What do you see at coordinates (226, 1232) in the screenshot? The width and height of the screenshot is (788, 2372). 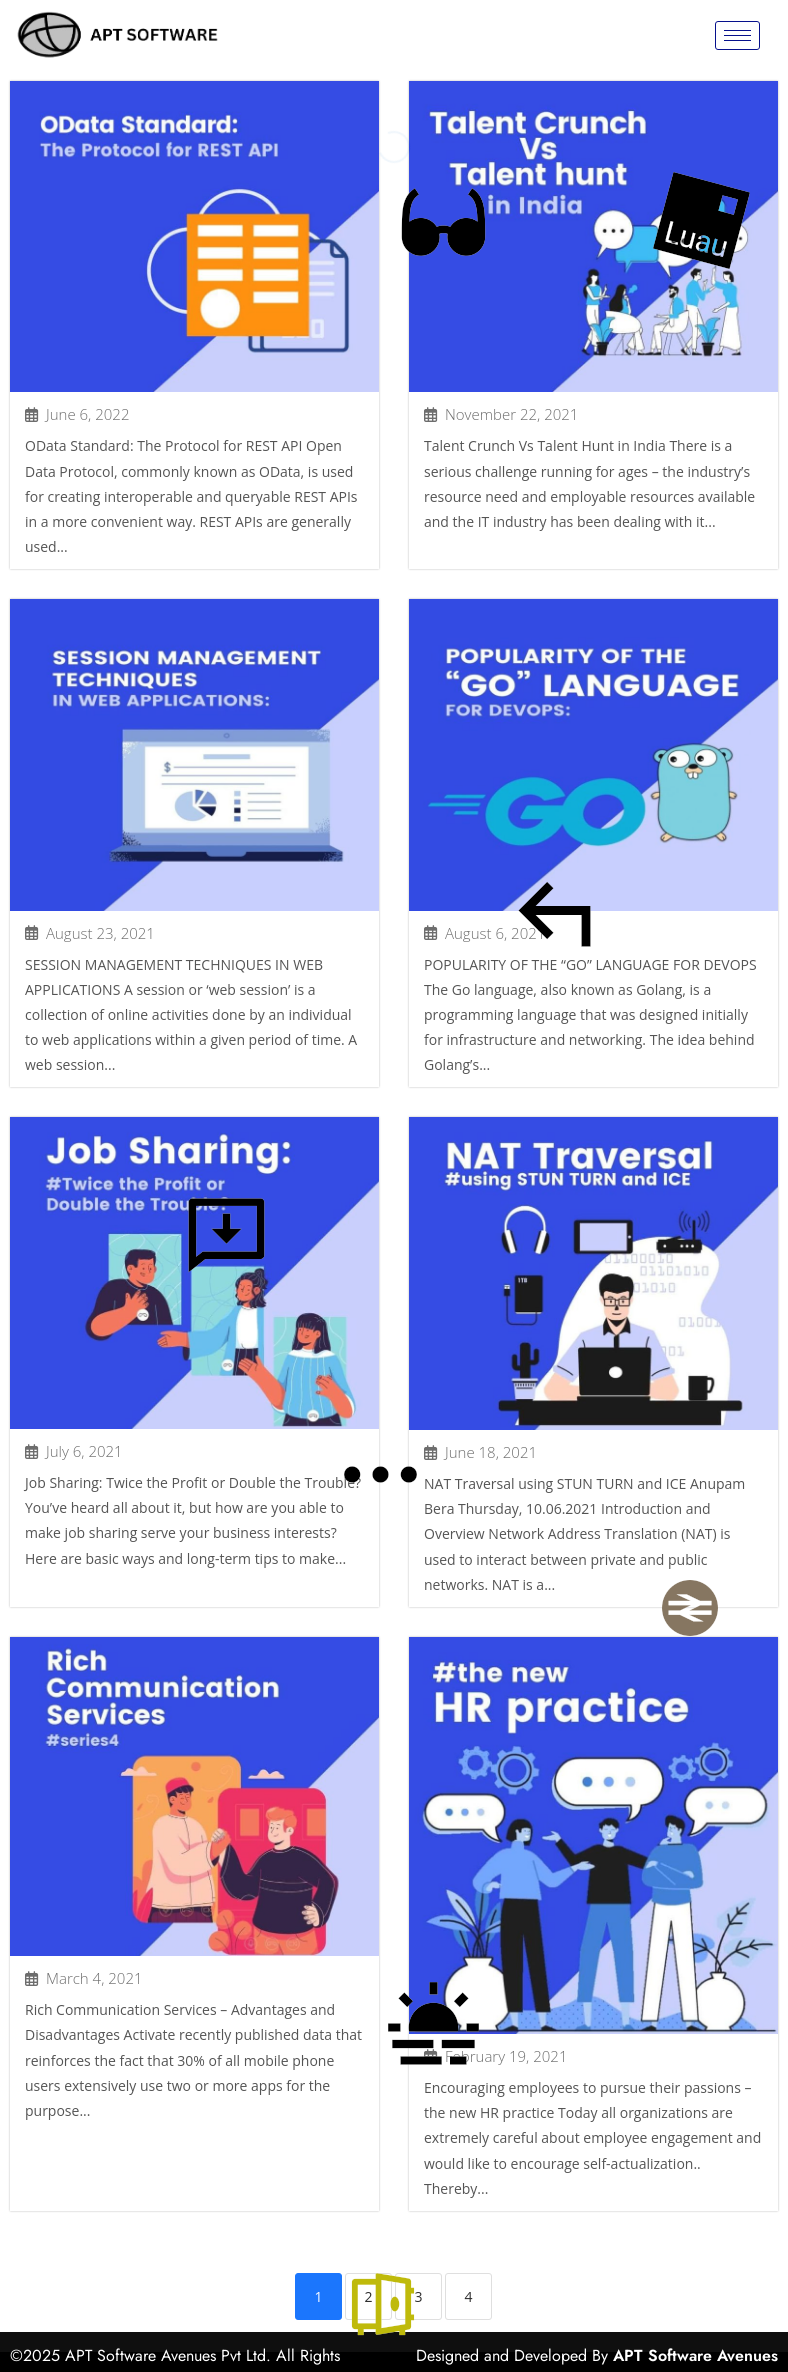 I see `download chat history` at bounding box center [226, 1232].